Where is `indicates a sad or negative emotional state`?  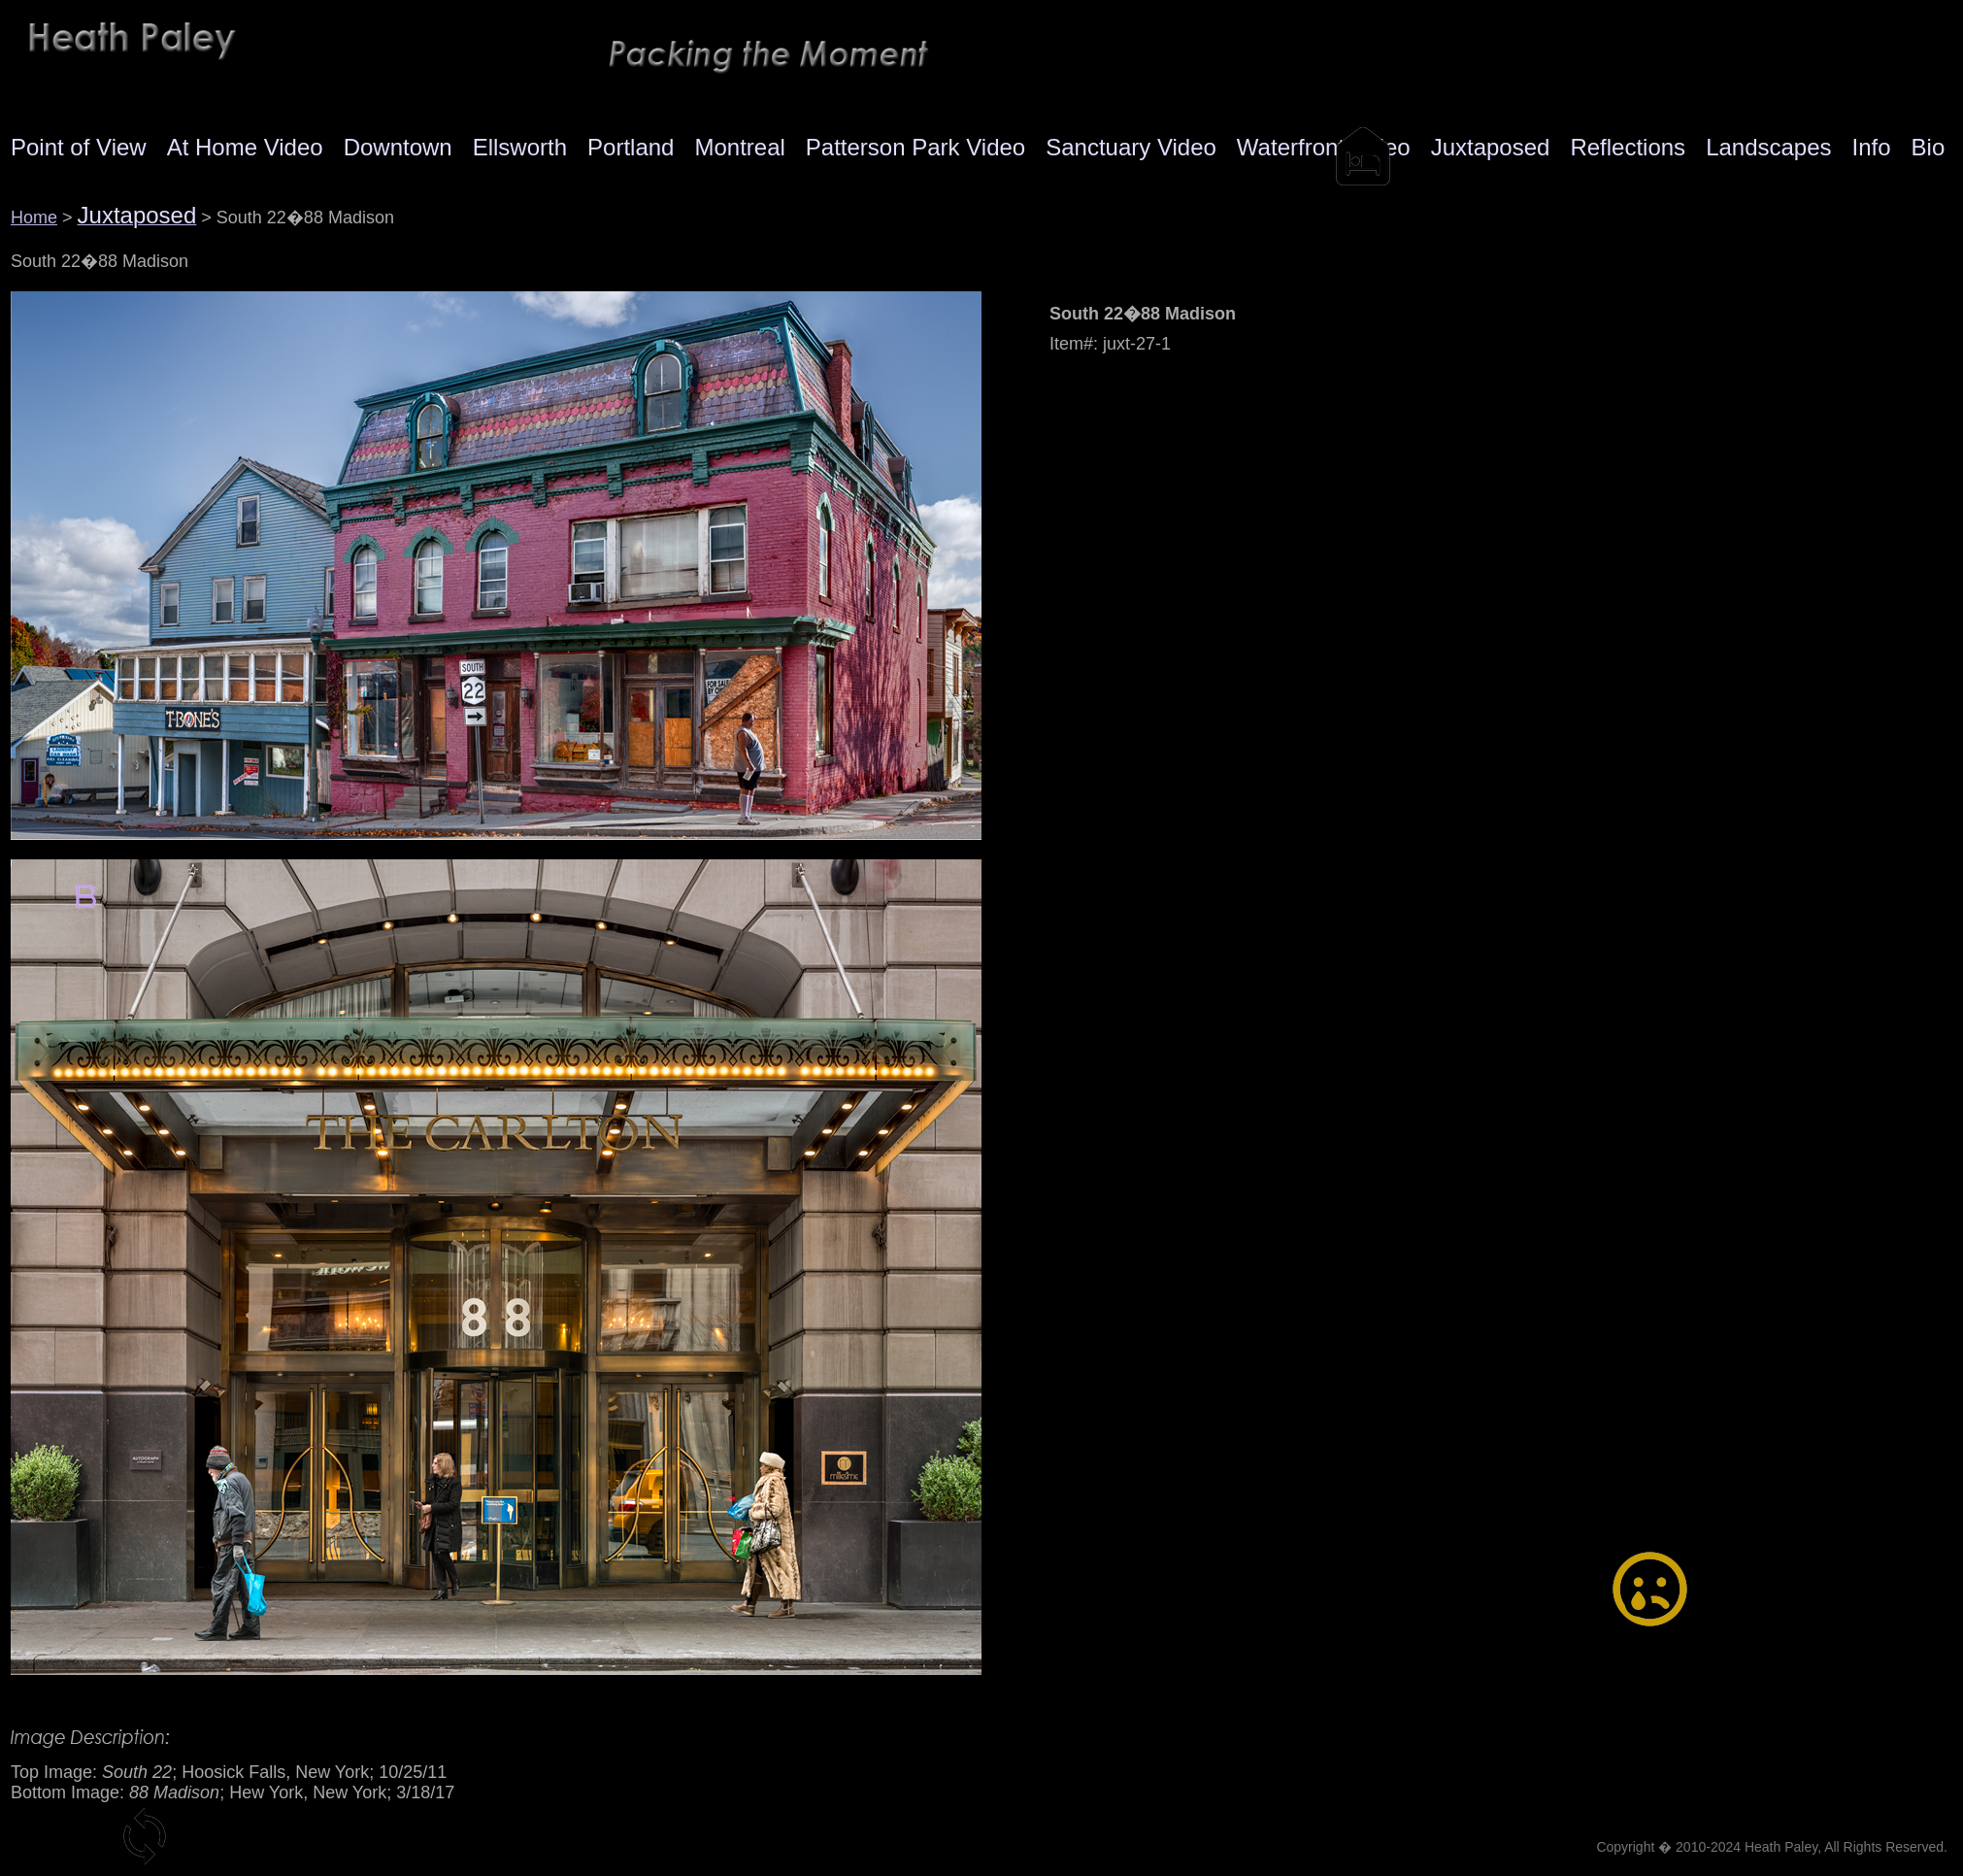
indicates a sad or negative emotional state is located at coordinates (1649, 1589).